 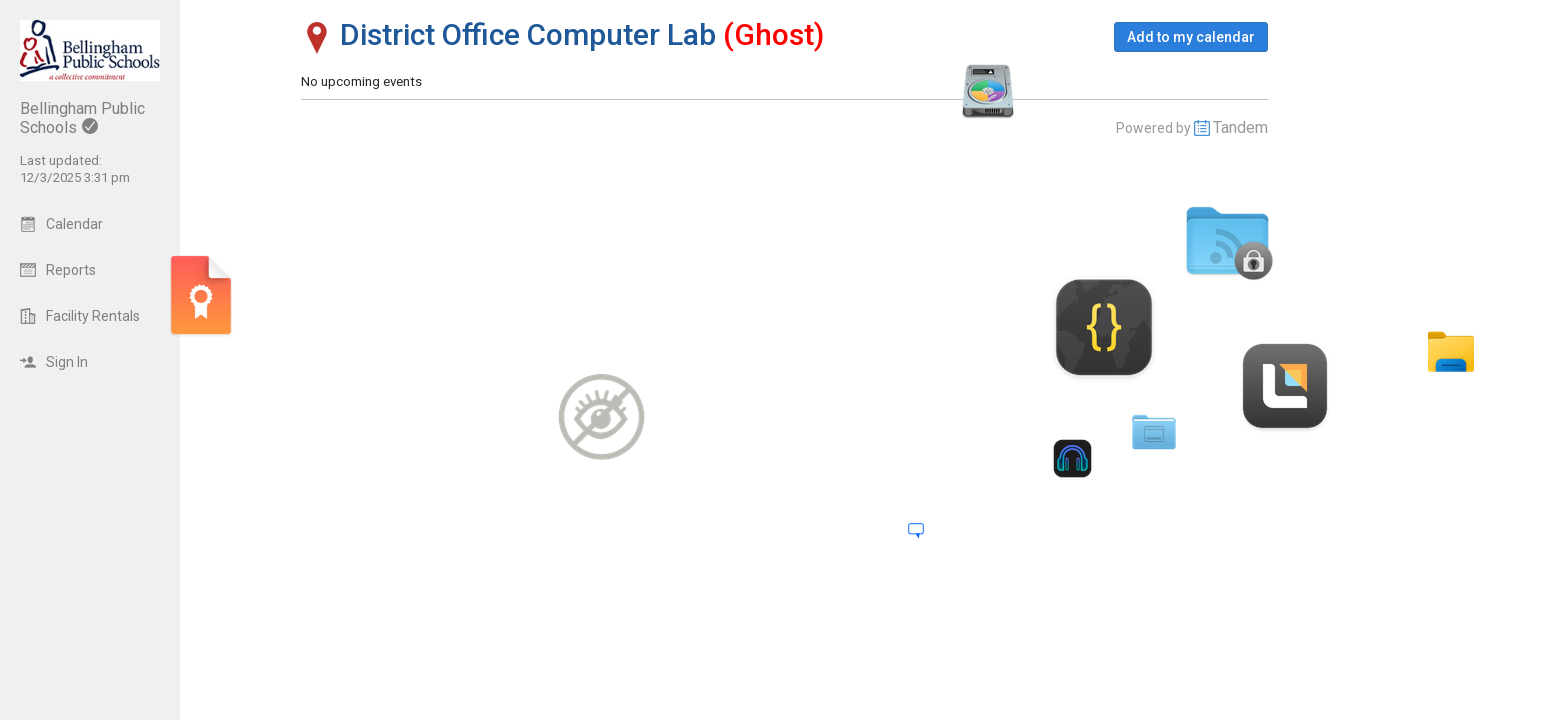 What do you see at coordinates (1285, 386) in the screenshot?
I see `open lite-xl text editor` at bounding box center [1285, 386].